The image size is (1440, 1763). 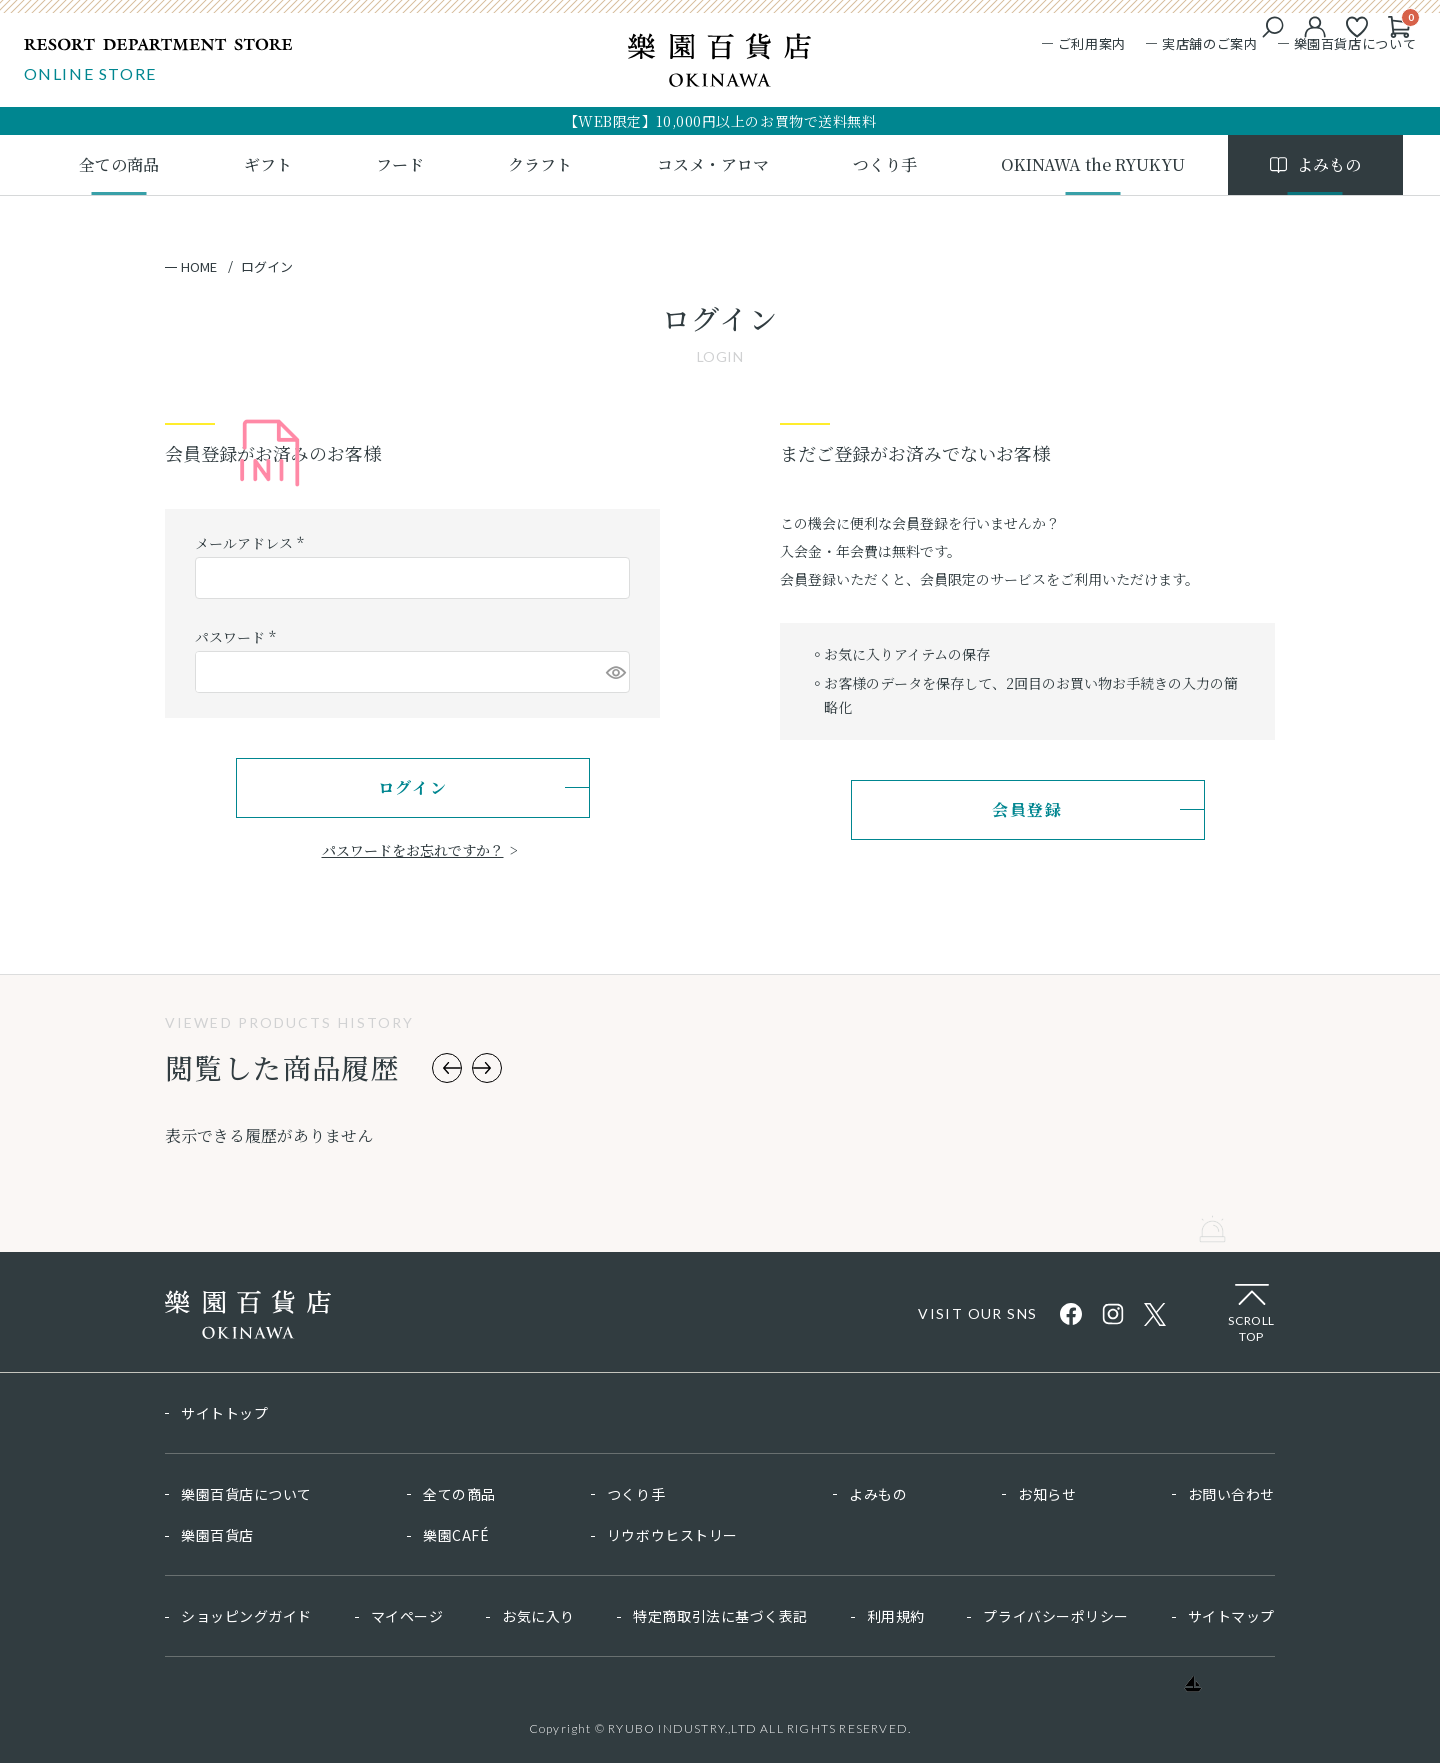 What do you see at coordinates (271, 453) in the screenshot?
I see `view or open an INI configuration file` at bounding box center [271, 453].